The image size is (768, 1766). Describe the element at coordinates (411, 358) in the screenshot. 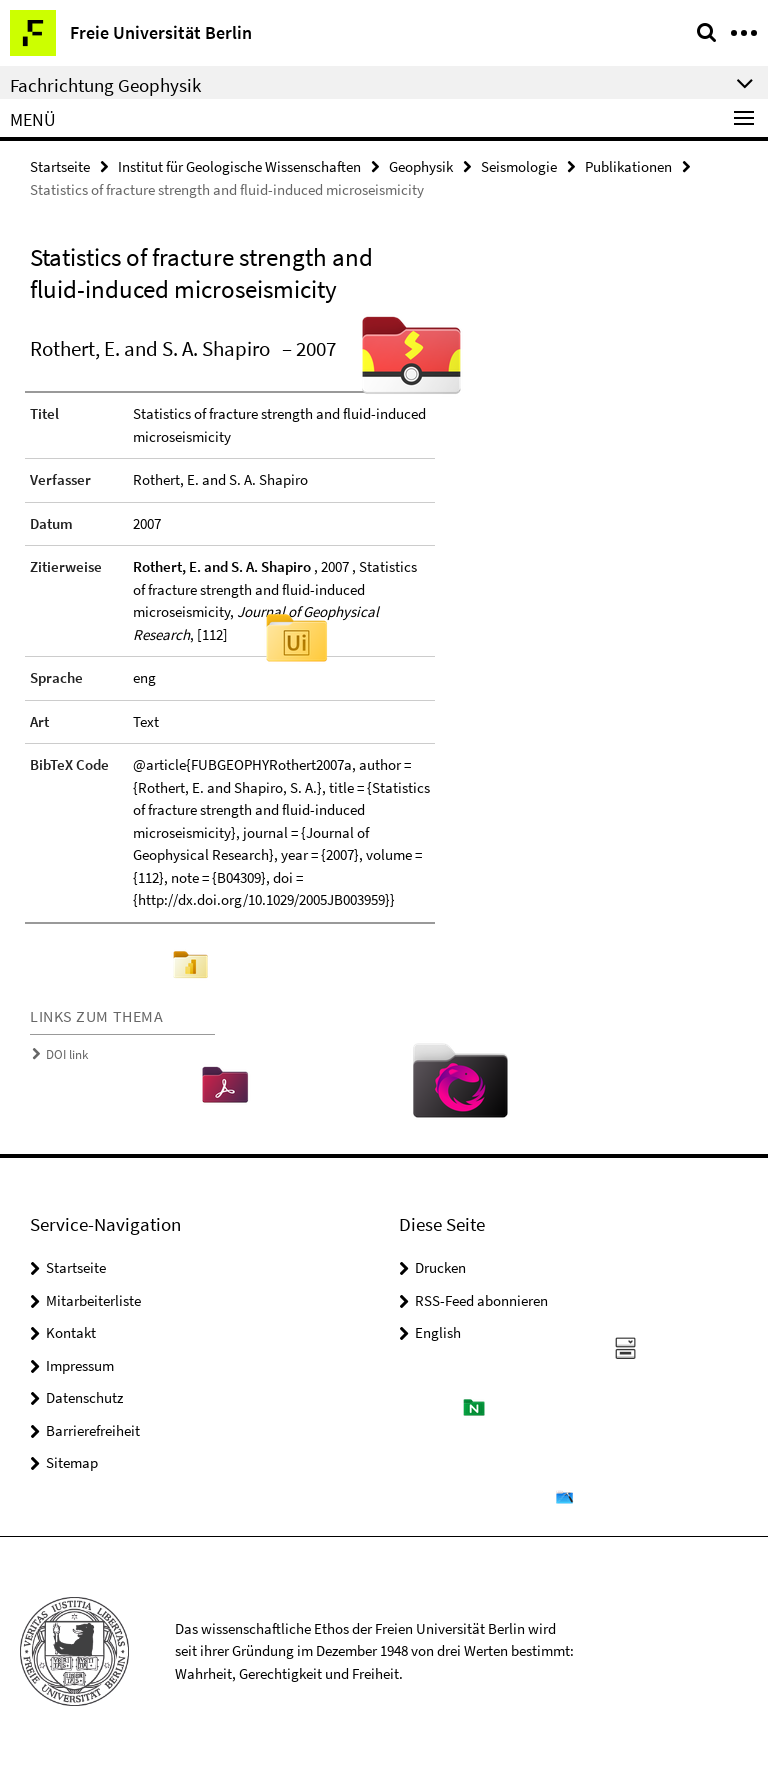

I see `folder for pokémon-related files or game assets` at that location.